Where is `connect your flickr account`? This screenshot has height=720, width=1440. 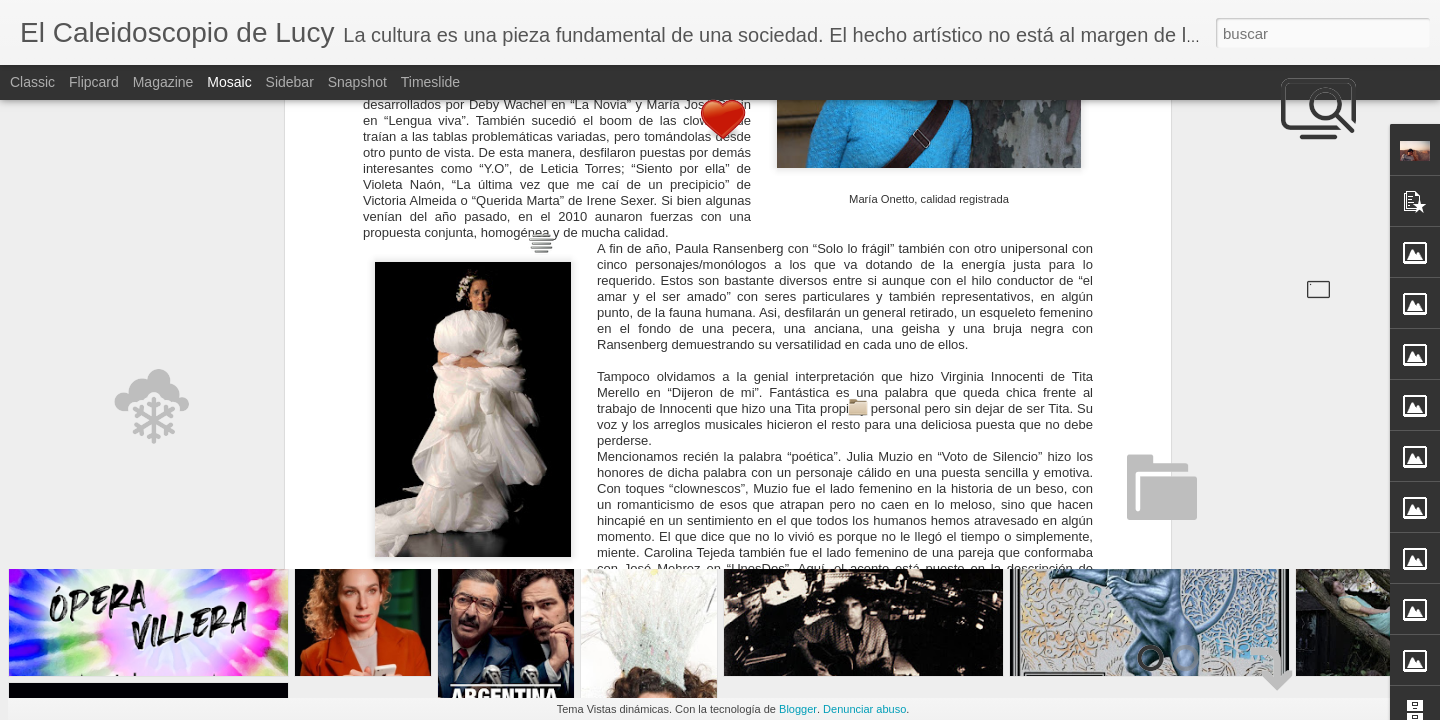
connect your flickr account is located at coordinates (1168, 658).